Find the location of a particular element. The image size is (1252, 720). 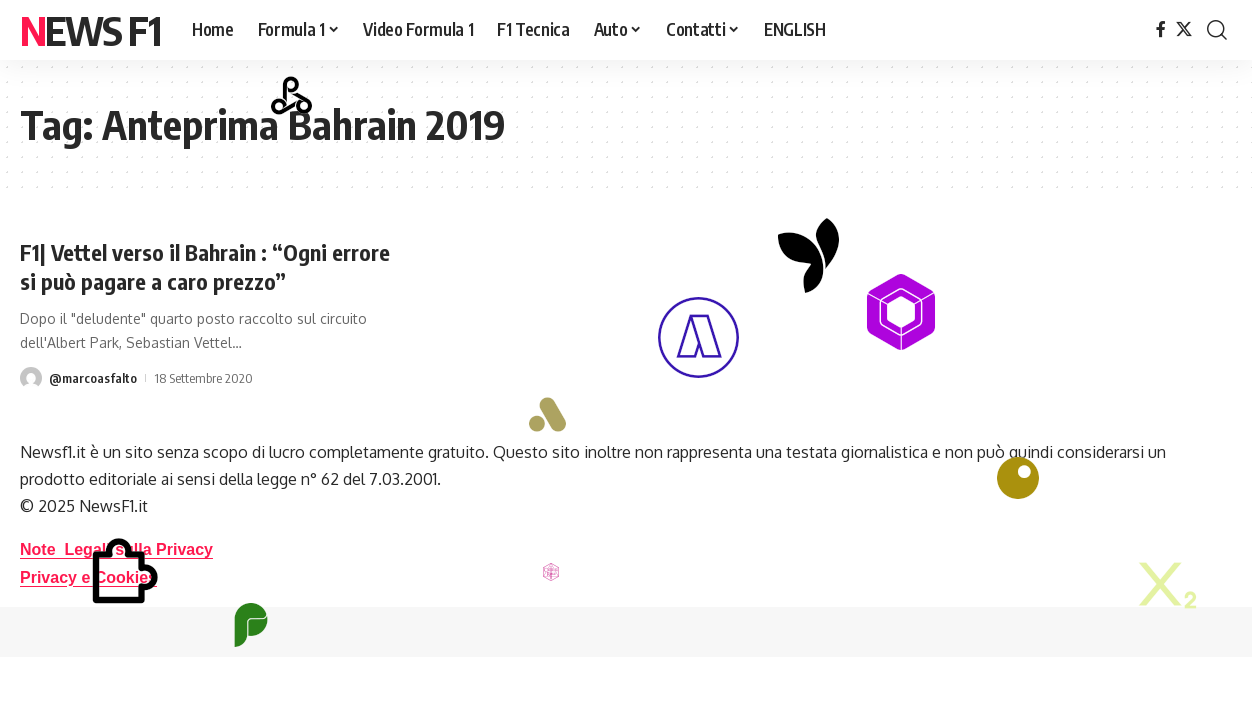

analogue brand logo is located at coordinates (547, 414).